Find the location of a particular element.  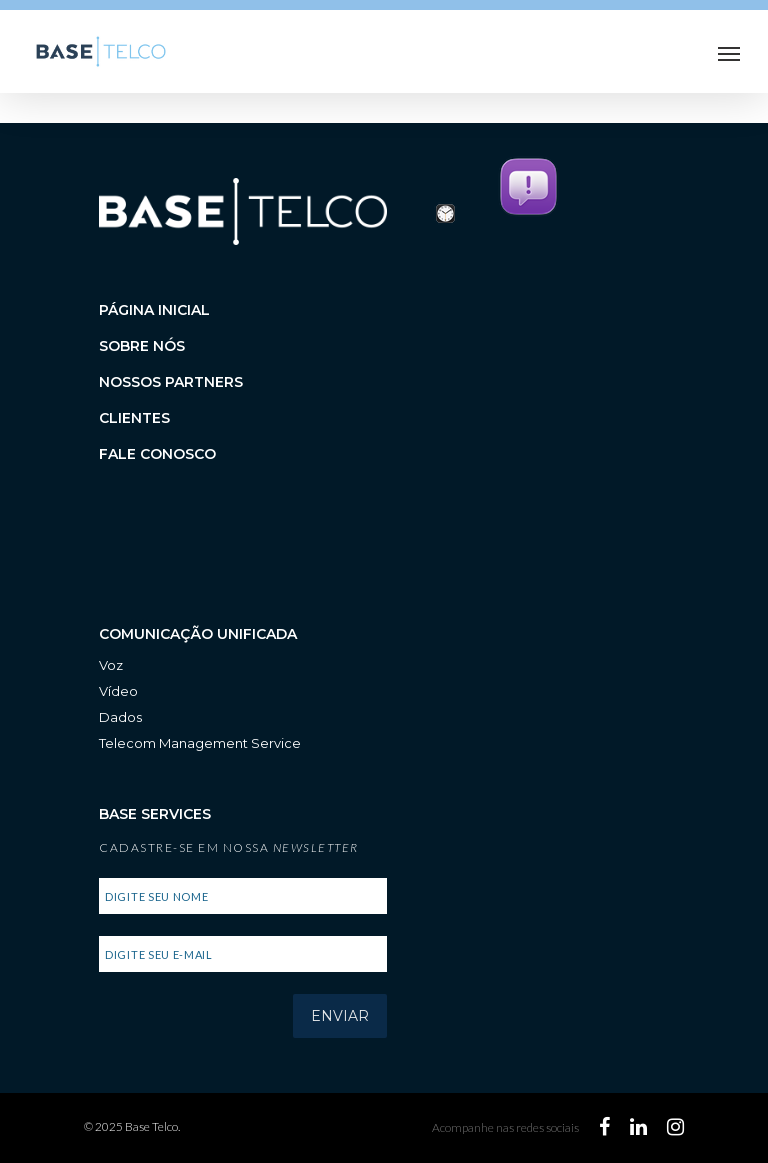

open Feedback Assistant to submit bug reports to Apple is located at coordinates (528, 186).